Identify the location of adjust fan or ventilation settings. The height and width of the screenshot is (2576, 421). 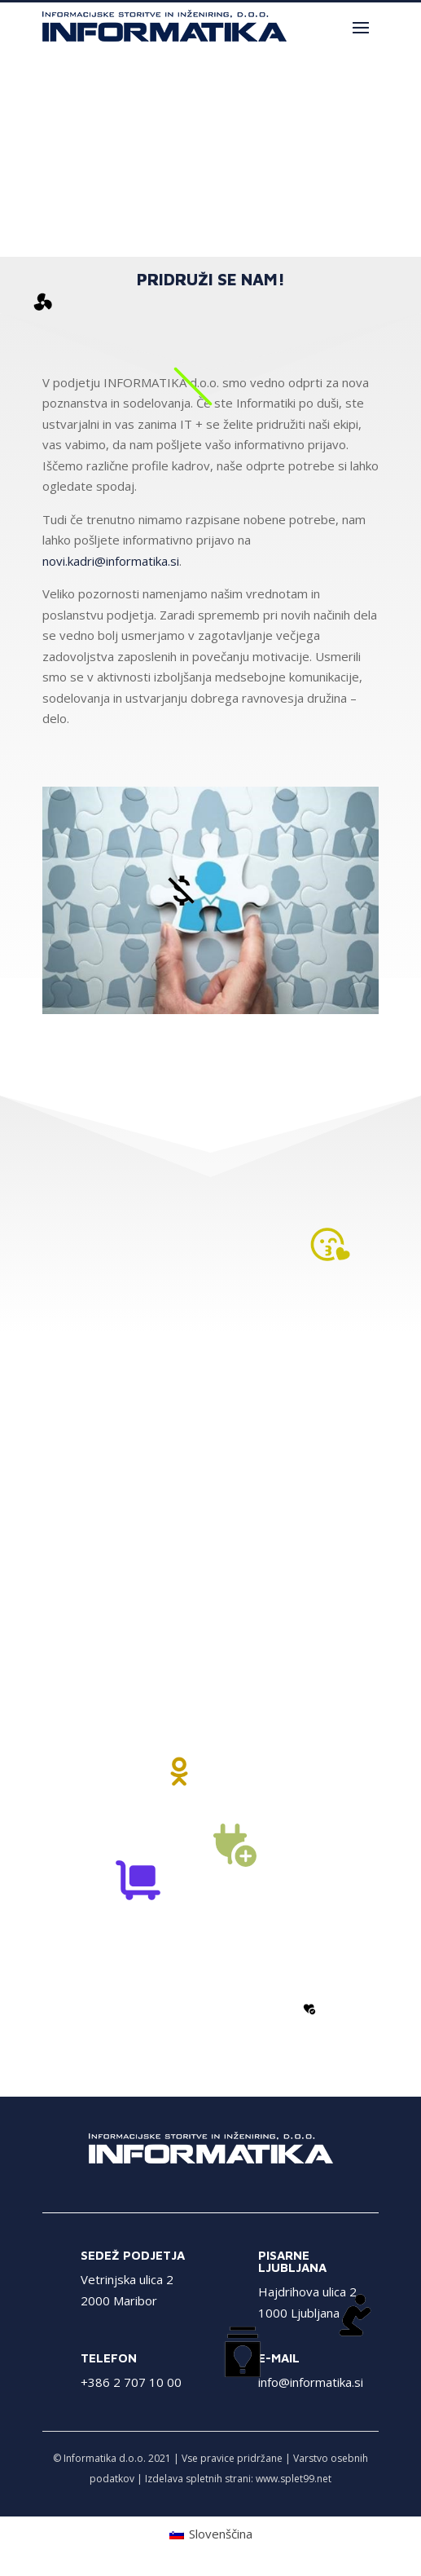
(42, 302).